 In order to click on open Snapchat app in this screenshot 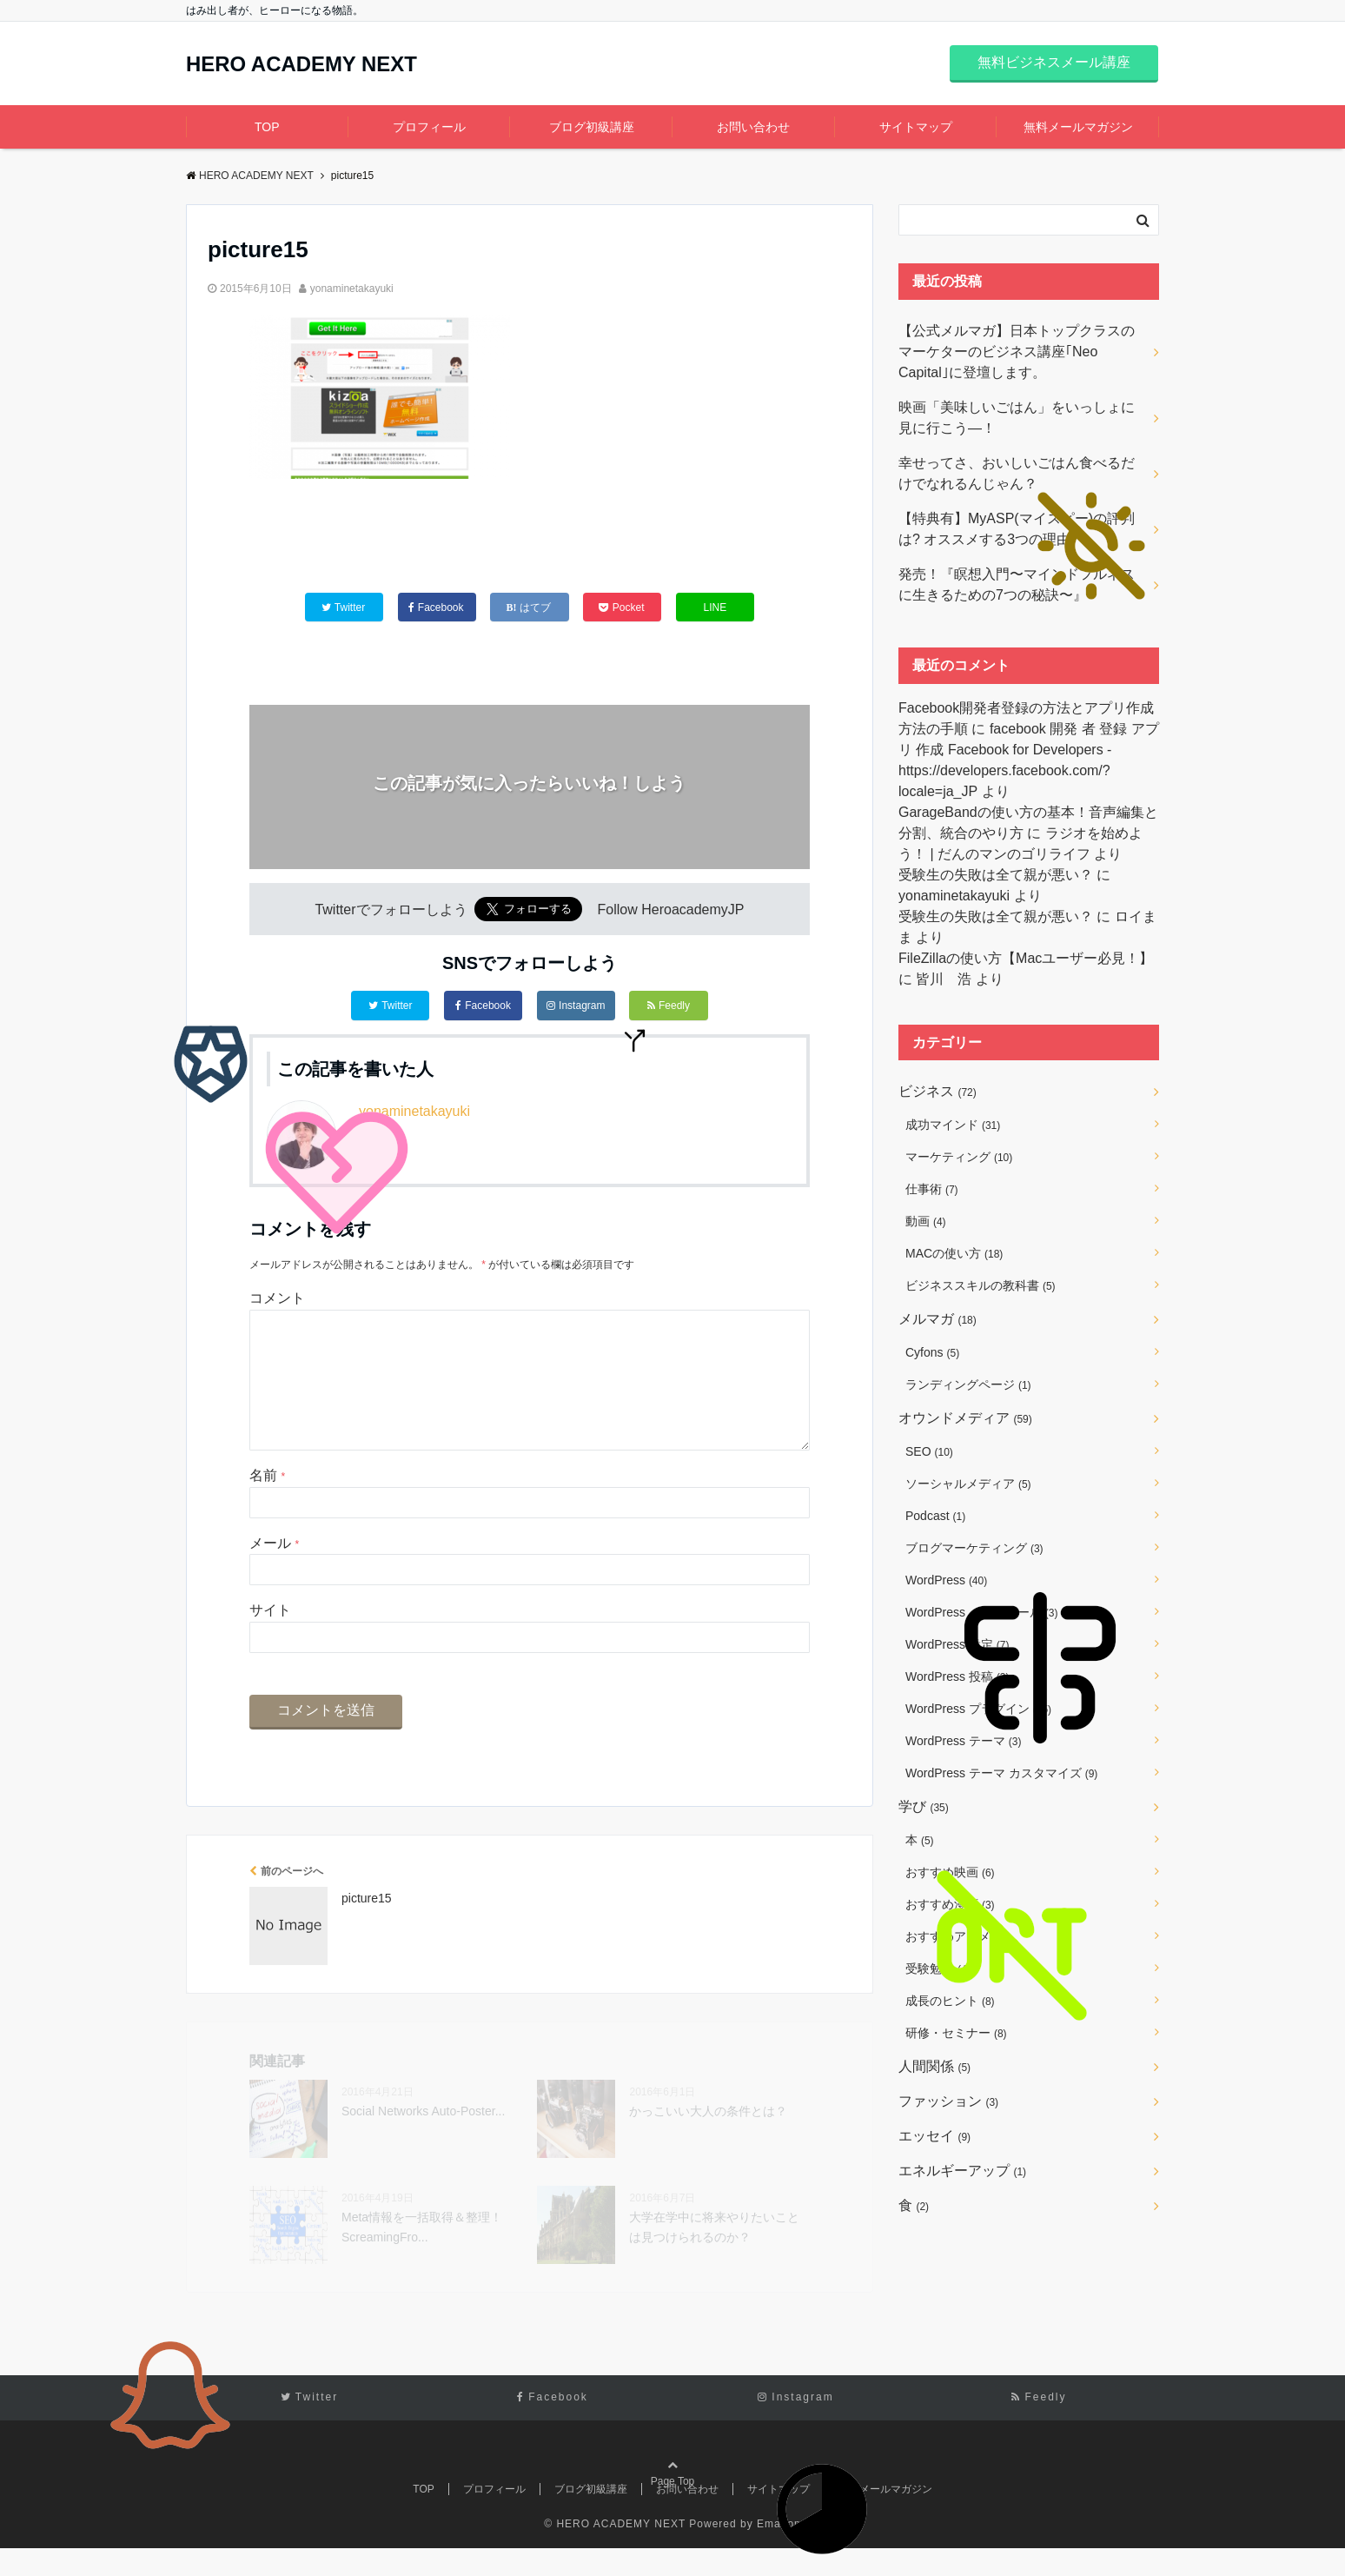, I will do `click(170, 2397)`.